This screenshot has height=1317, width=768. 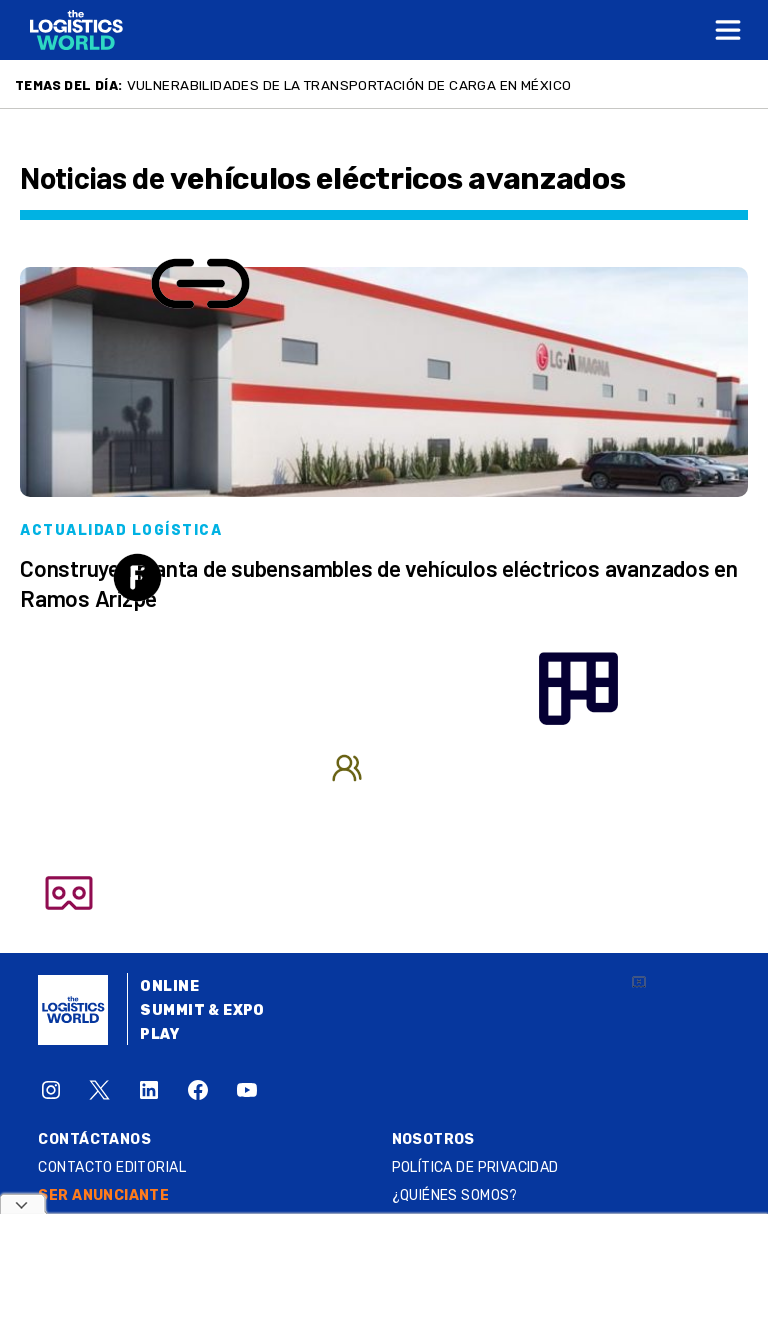 I want to click on launch virtual reality or VR mode, so click(x=69, y=893).